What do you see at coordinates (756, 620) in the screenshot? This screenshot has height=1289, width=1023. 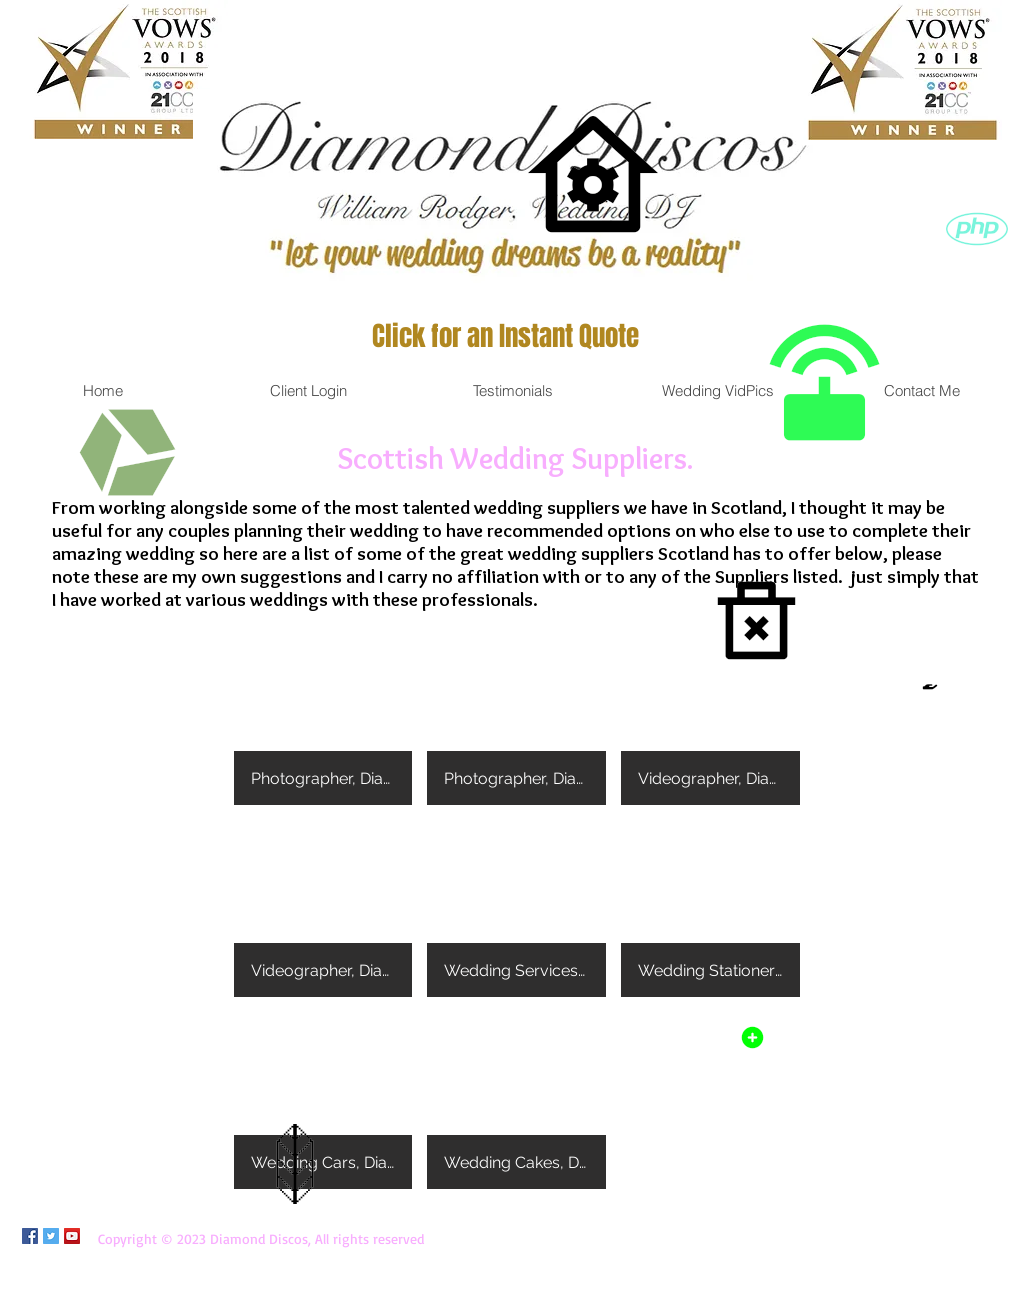 I see `delete selected item` at bounding box center [756, 620].